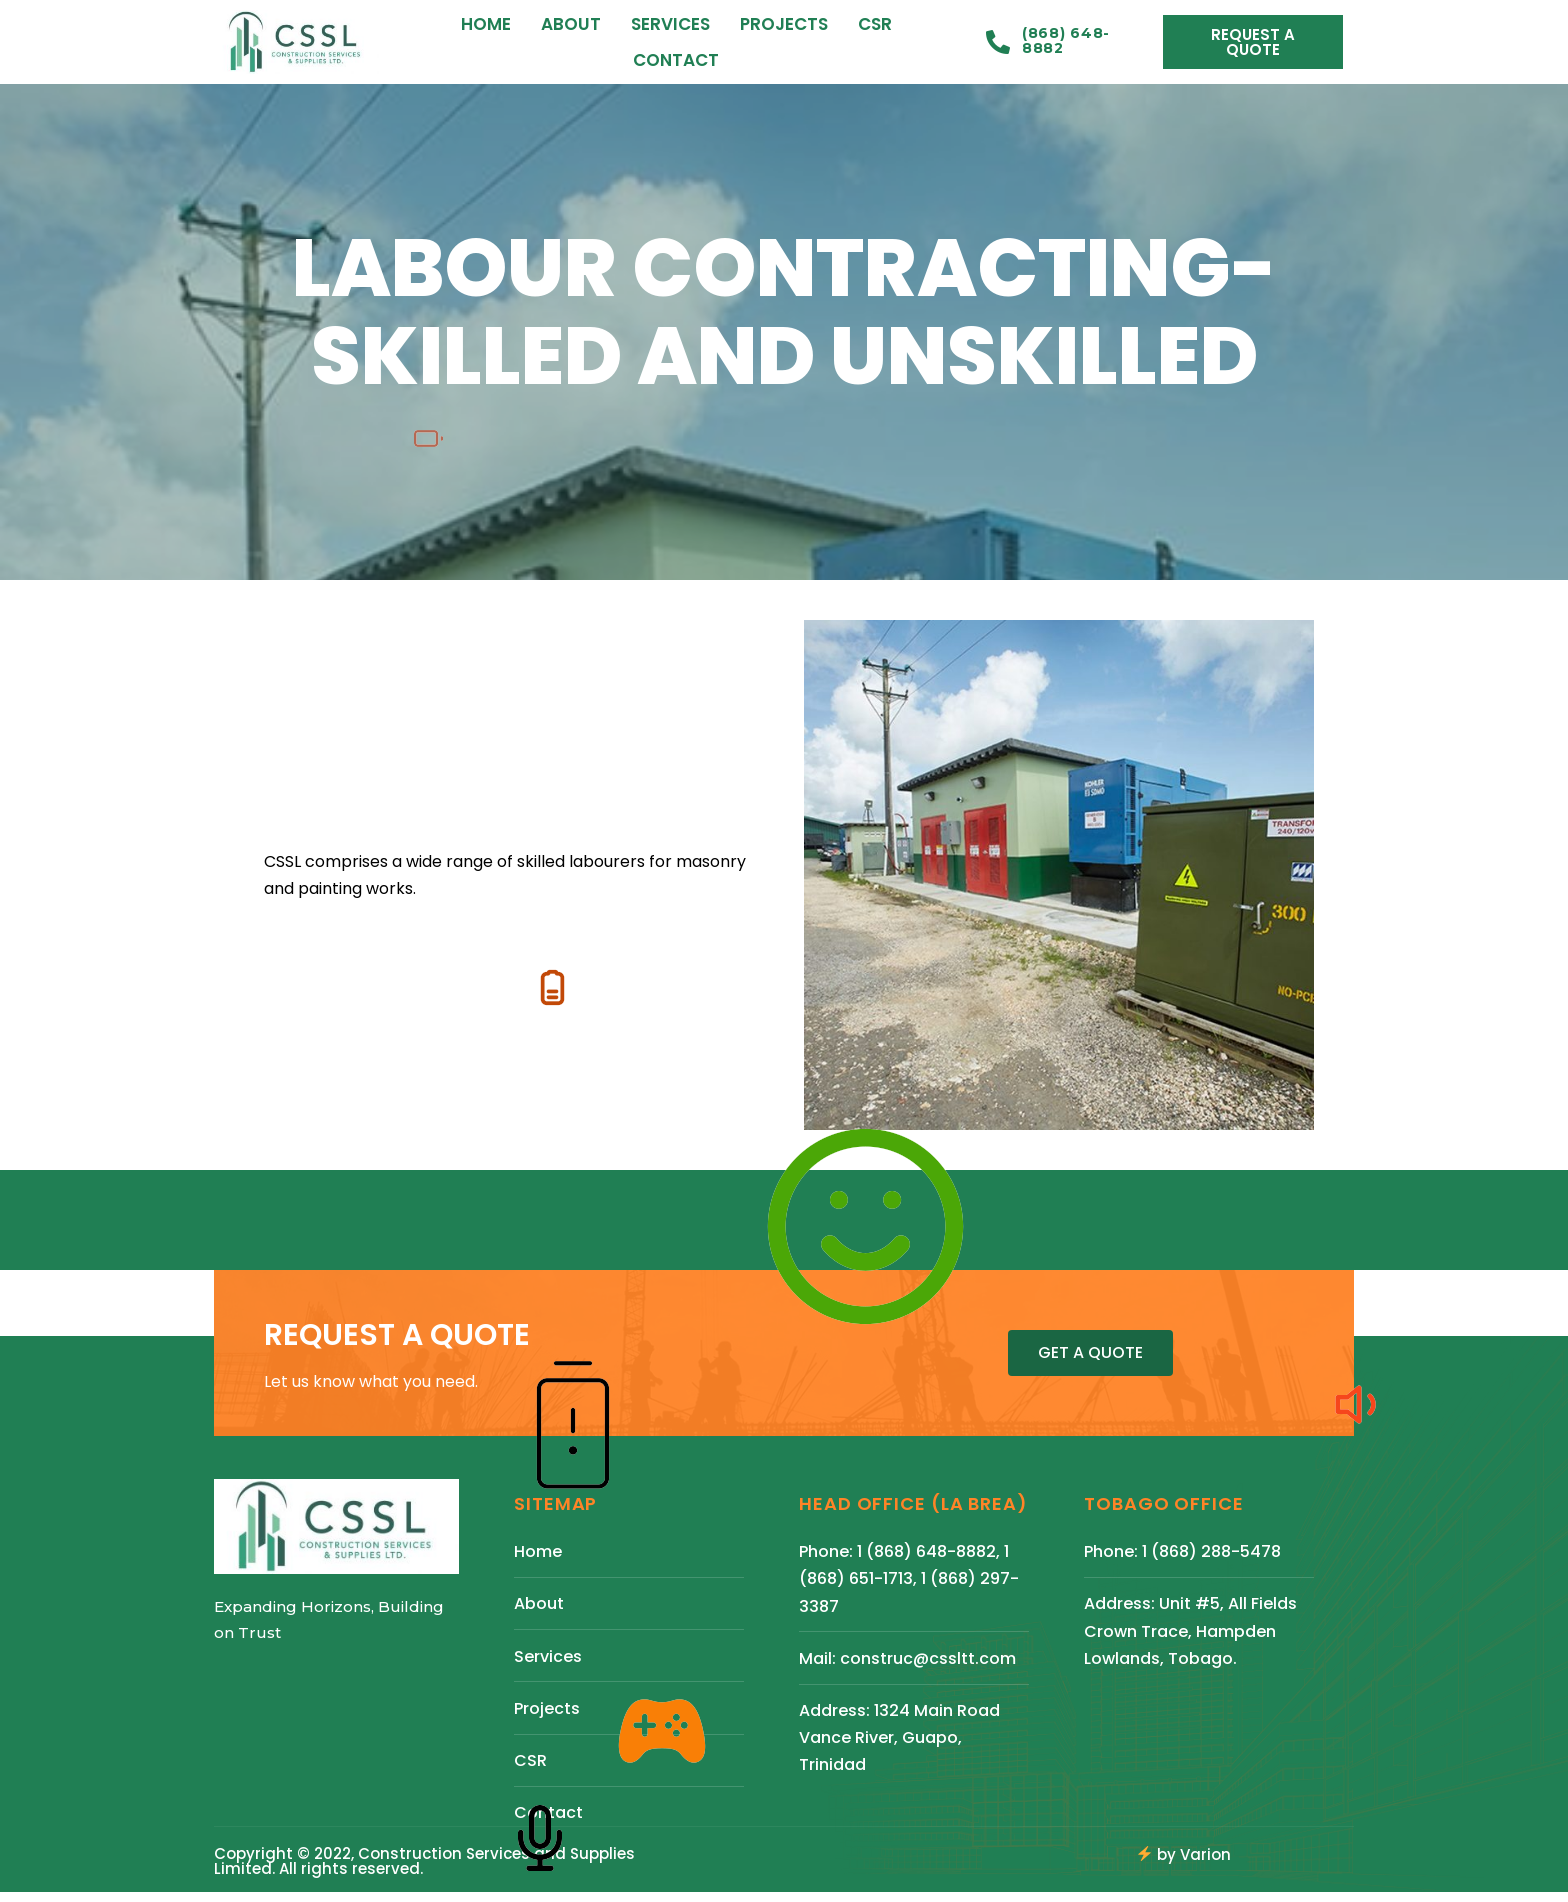  What do you see at coordinates (552, 987) in the screenshot?
I see `indicates medium battery level` at bounding box center [552, 987].